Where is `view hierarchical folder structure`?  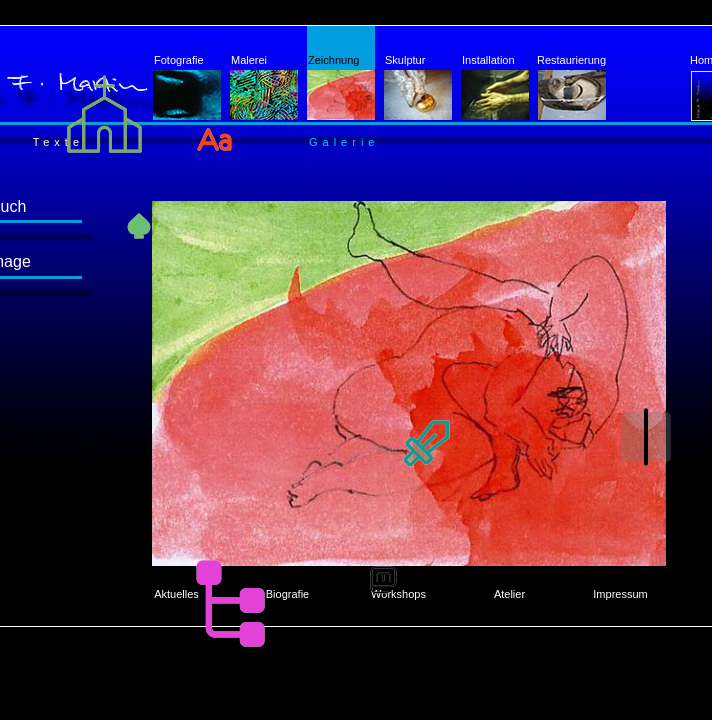
view hierarchical folder structure is located at coordinates (227, 603).